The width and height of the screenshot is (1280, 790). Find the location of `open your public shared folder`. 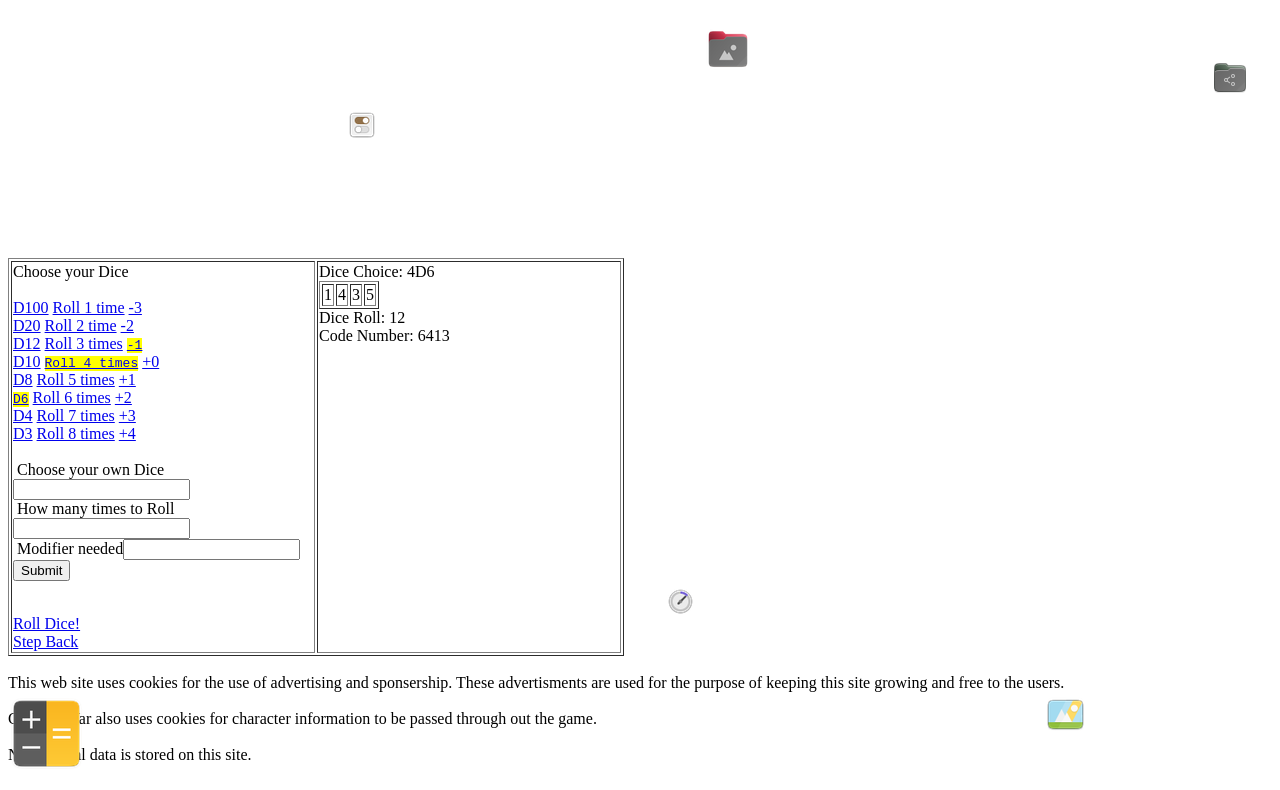

open your public shared folder is located at coordinates (1230, 77).